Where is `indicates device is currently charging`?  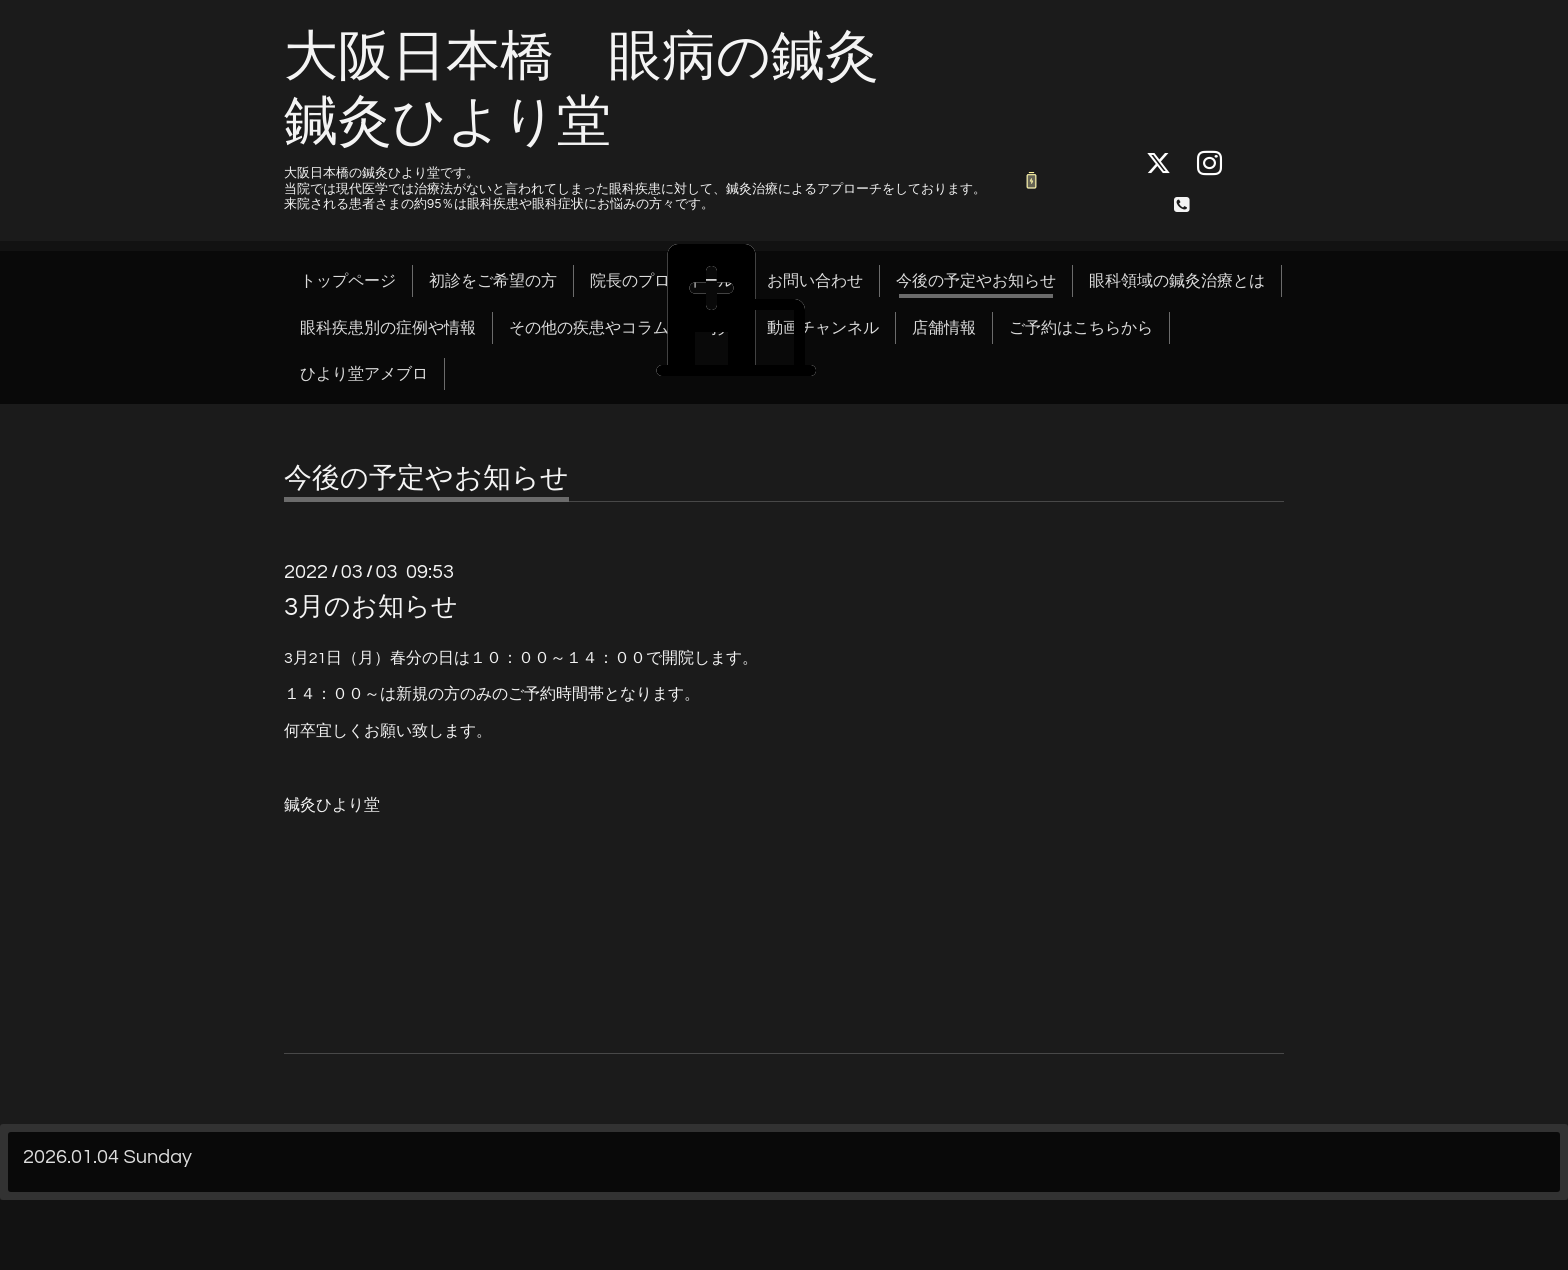 indicates device is currently charging is located at coordinates (1031, 180).